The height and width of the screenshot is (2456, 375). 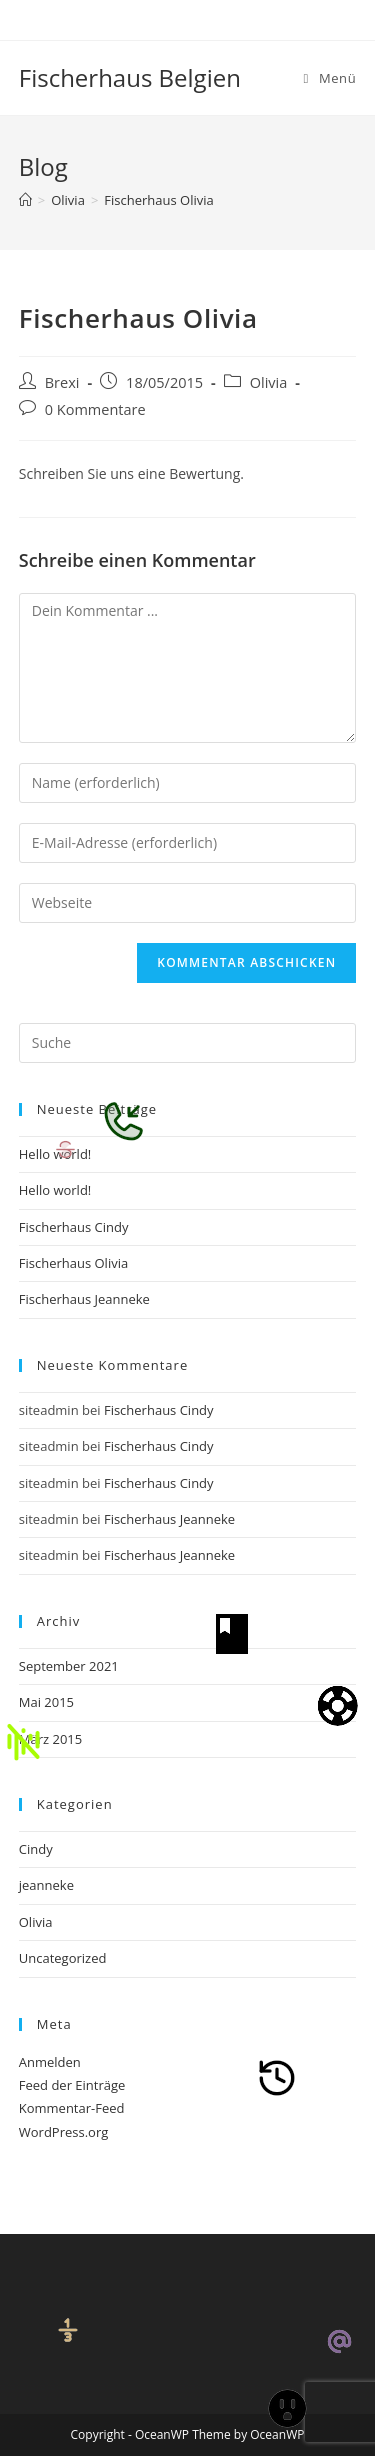 I want to click on indicates an electrical outlet or power socket, so click(x=287, y=2408).